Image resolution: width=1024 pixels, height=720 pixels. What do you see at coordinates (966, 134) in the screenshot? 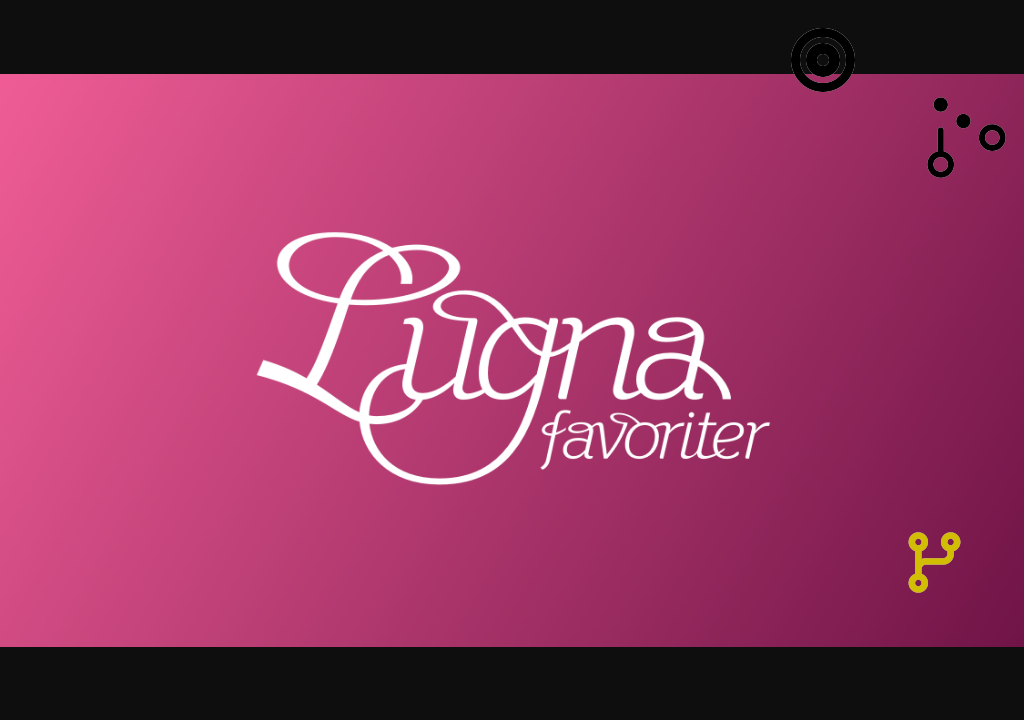
I see `view the merge queue for pending pull requests` at bounding box center [966, 134].